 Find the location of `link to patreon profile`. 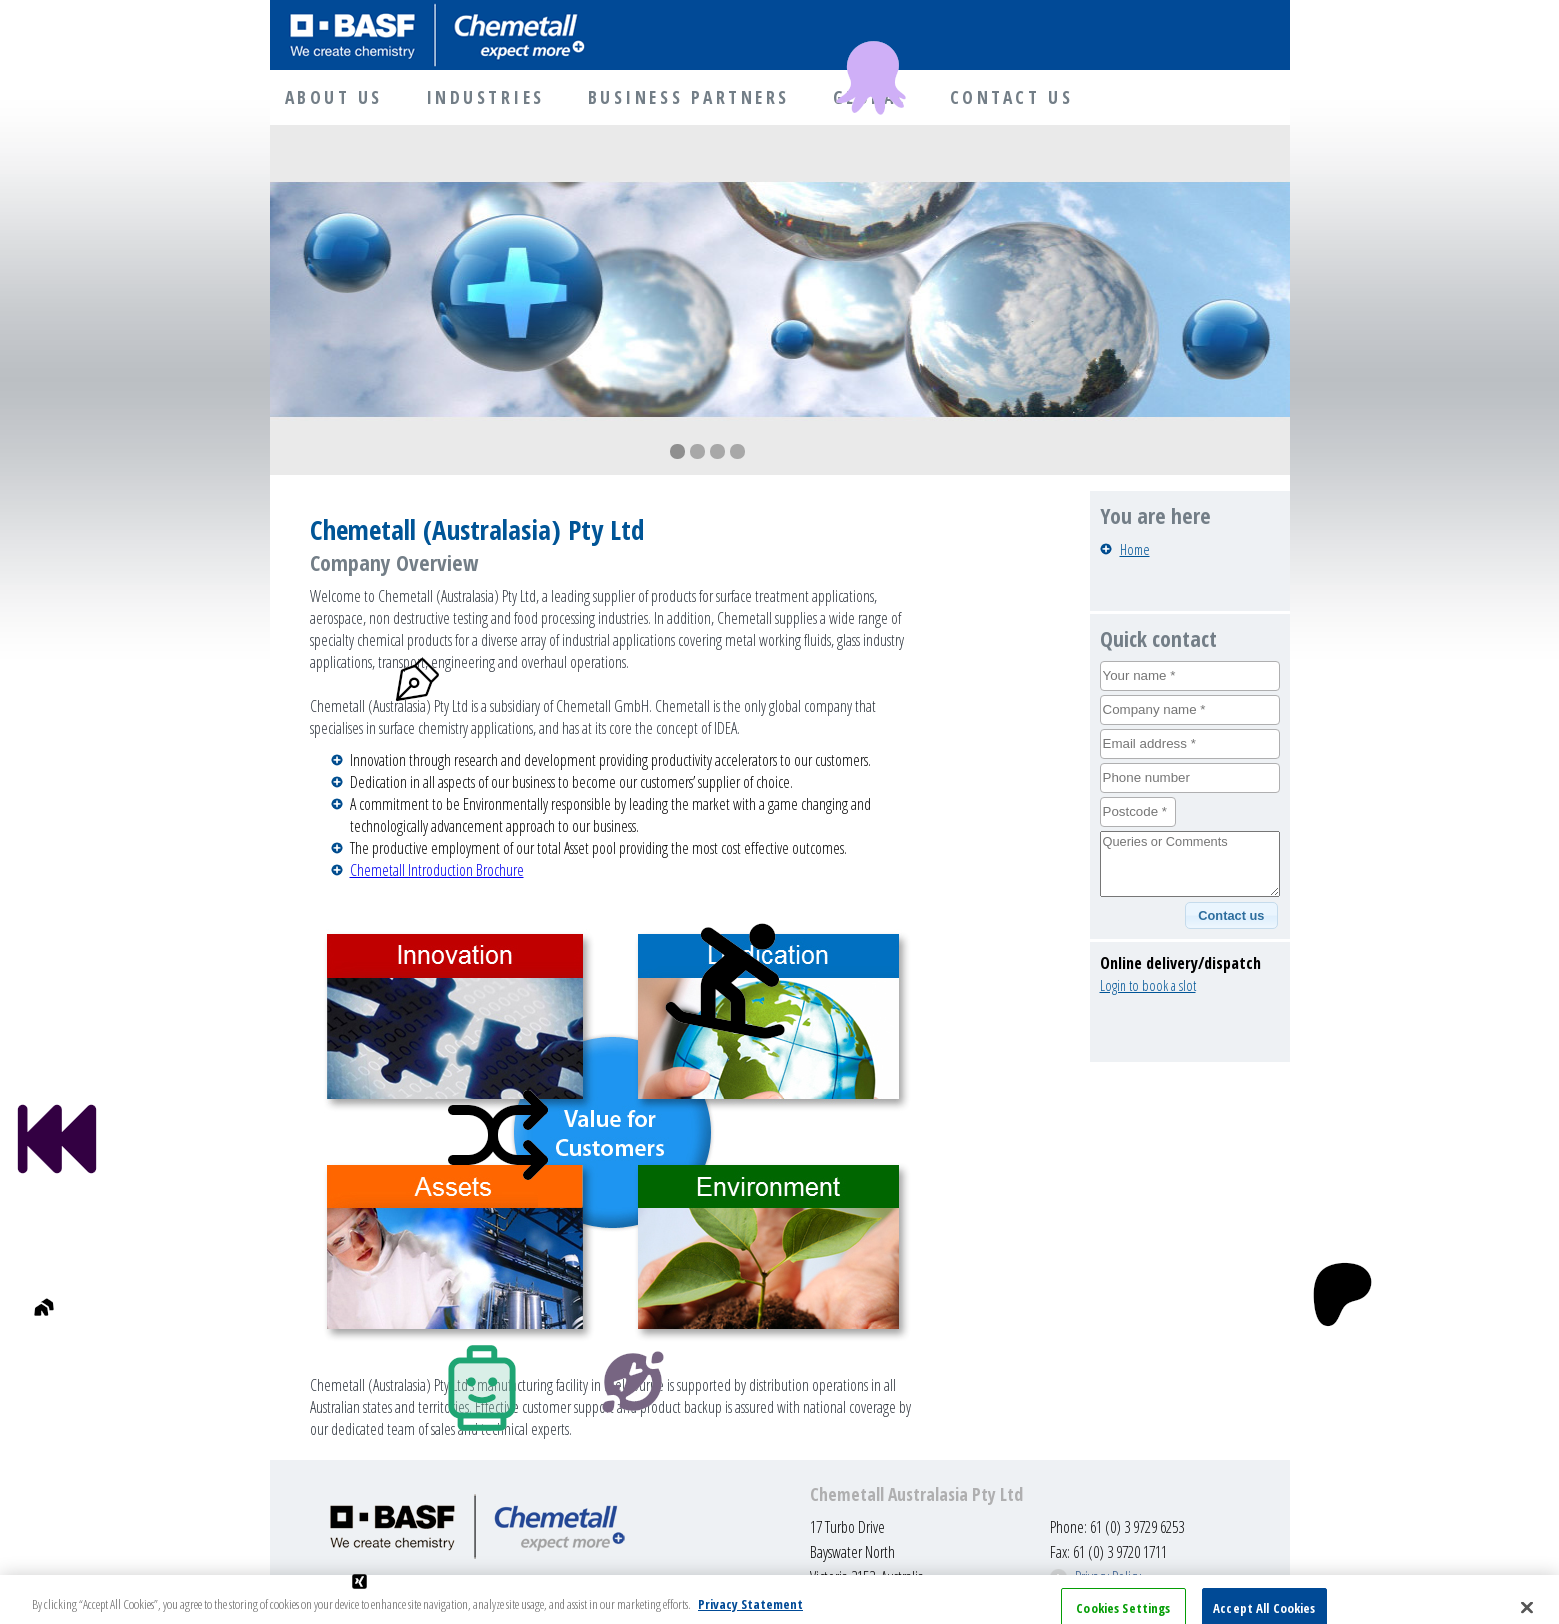

link to patreon profile is located at coordinates (1342, 1294).